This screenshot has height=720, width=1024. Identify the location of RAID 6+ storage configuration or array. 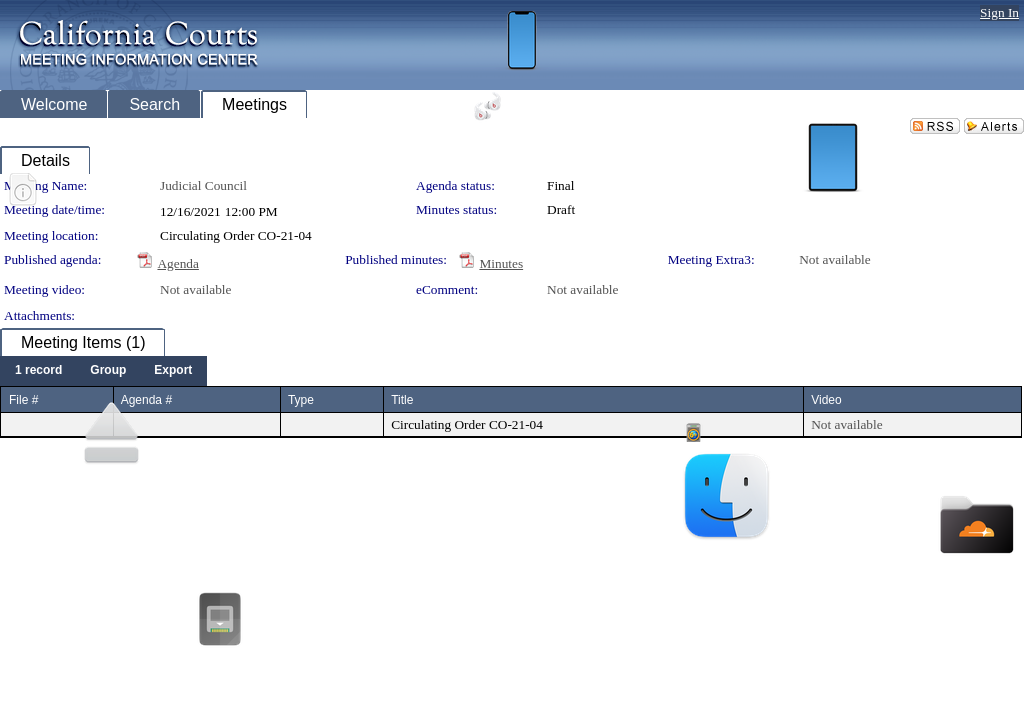
(693, 432).